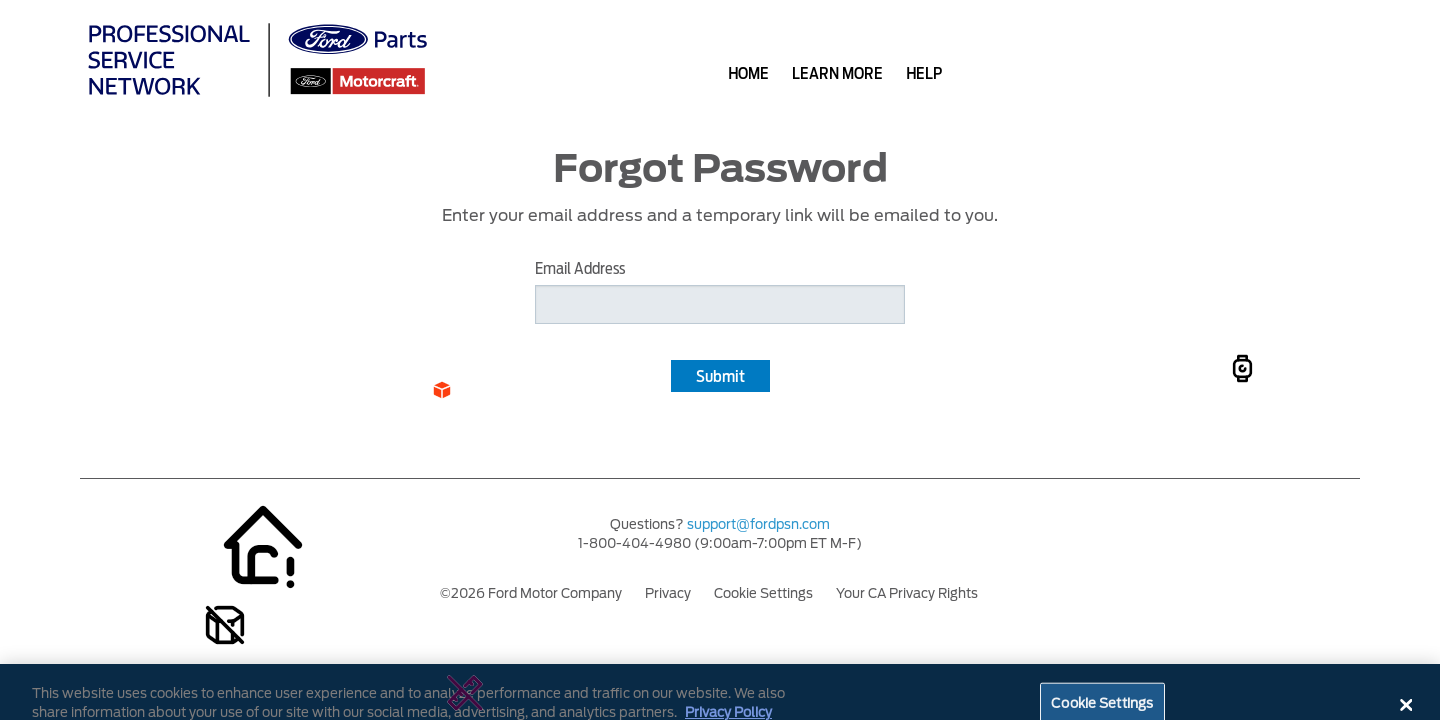 The width and height of the screenshot is (1440, 720). Describe the element at coordinates (1242, 368) in the screenshot. I see `view smartwatch activity statistics` at that location.